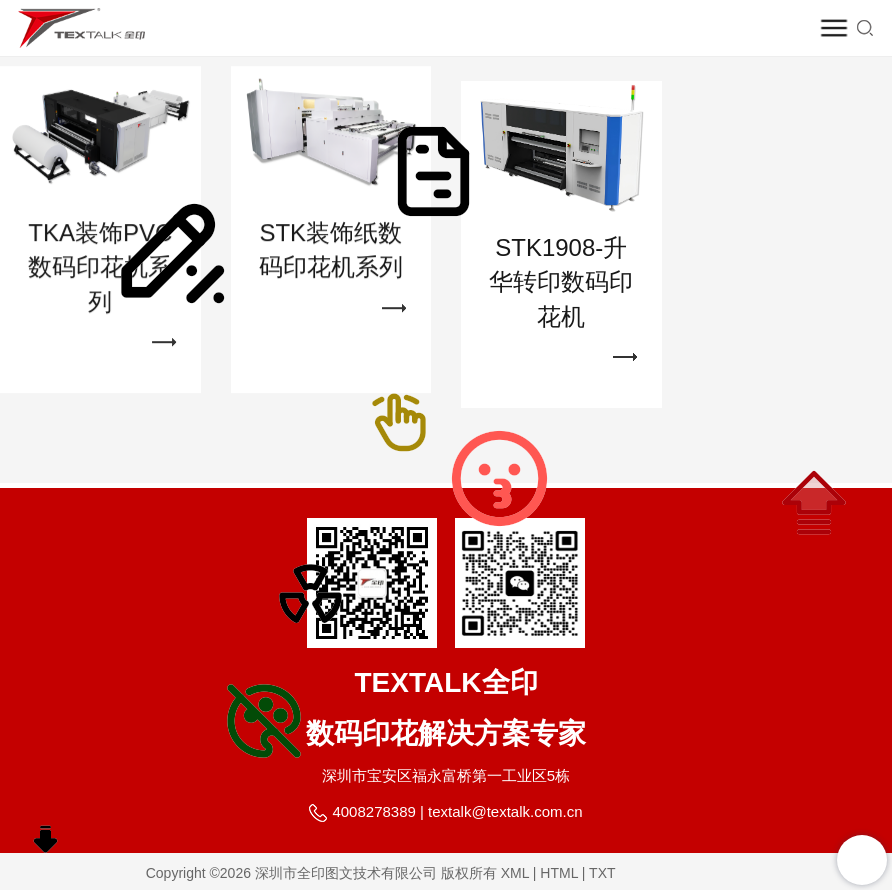 The image size is (892, 890). Describe the element at coordinates (433, 171) in the screenshot. I see `view invoice or billing document` at that location.